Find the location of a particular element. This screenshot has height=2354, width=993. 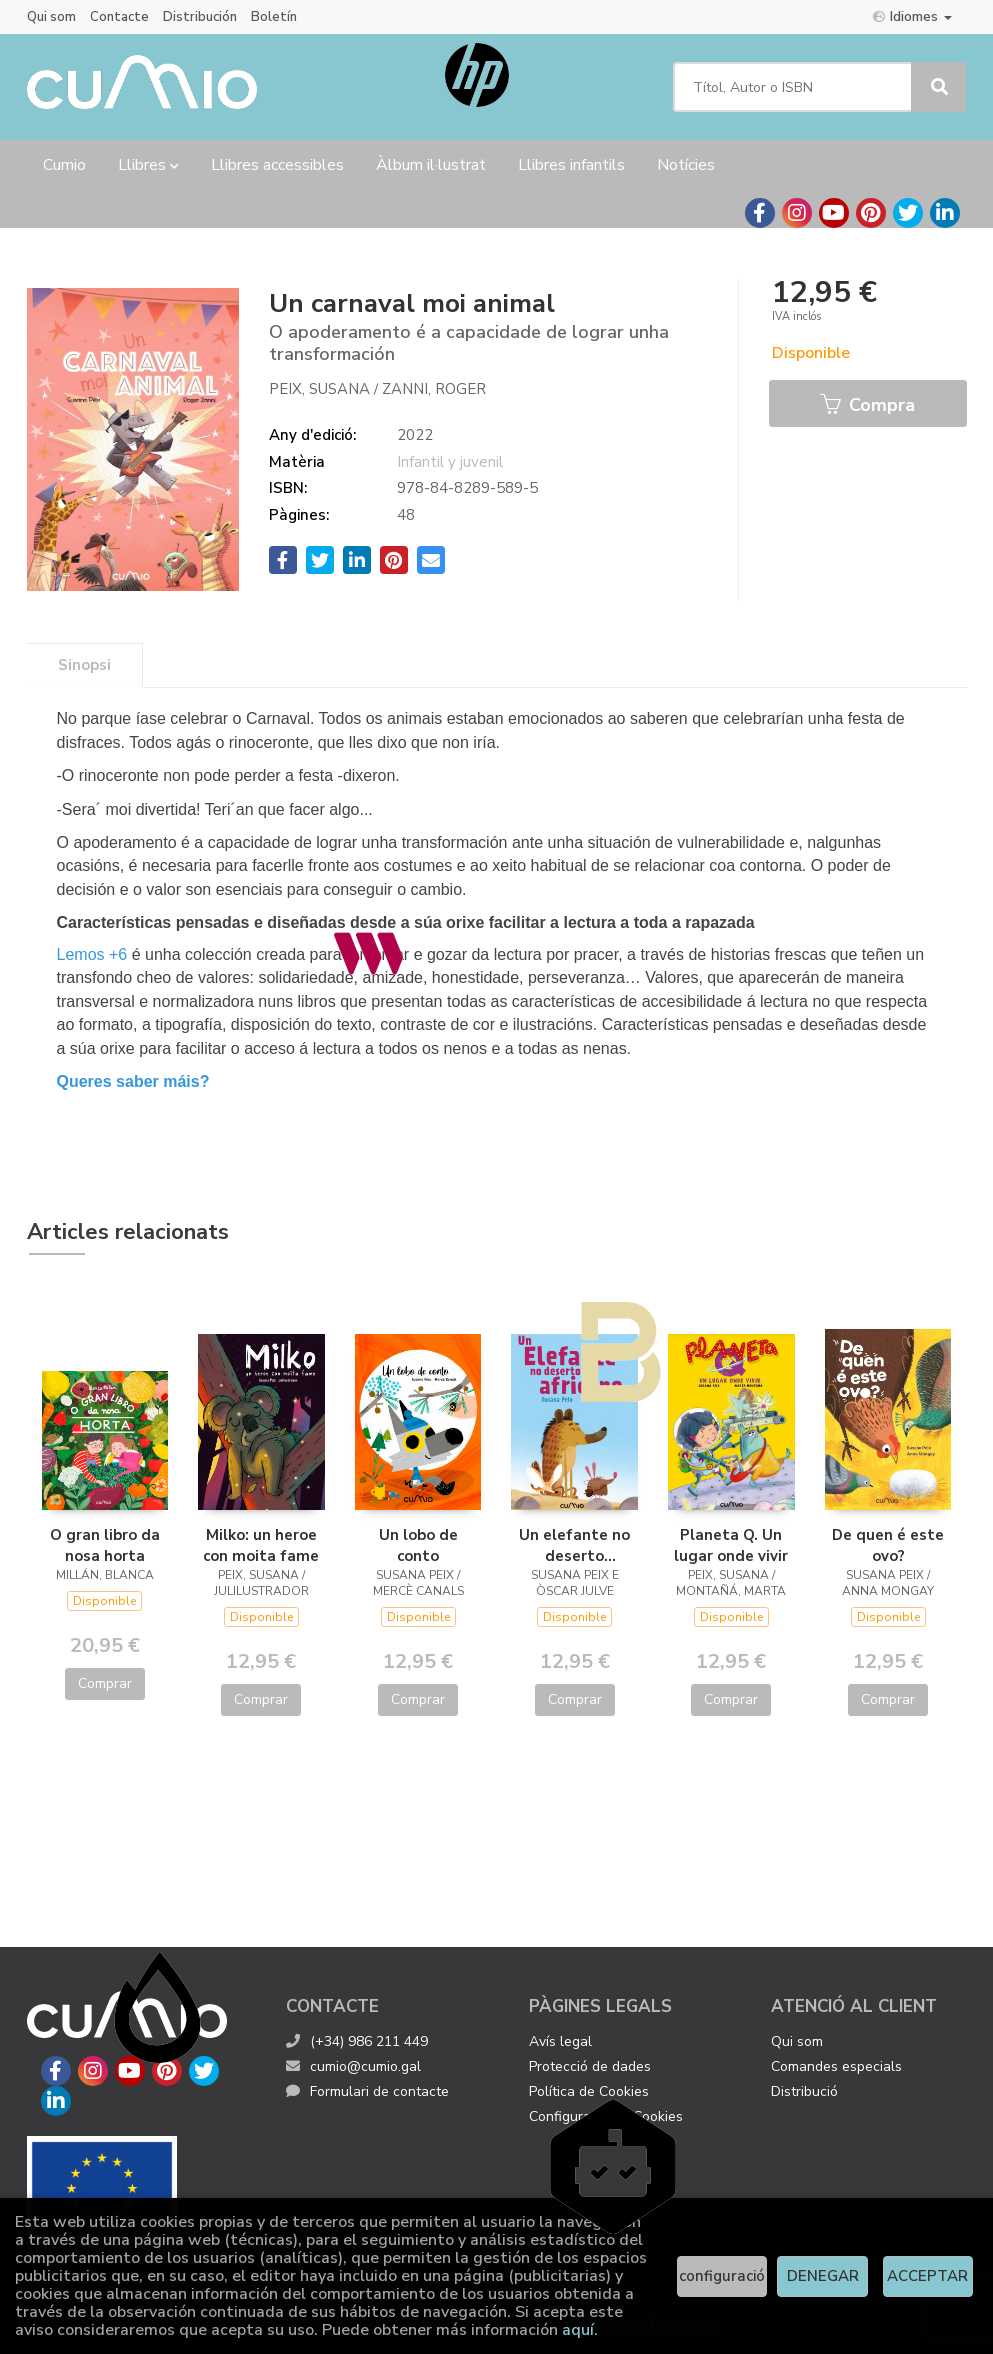

GitHub Dependabot automated dependency updates is located at coordinates (613, 2167).